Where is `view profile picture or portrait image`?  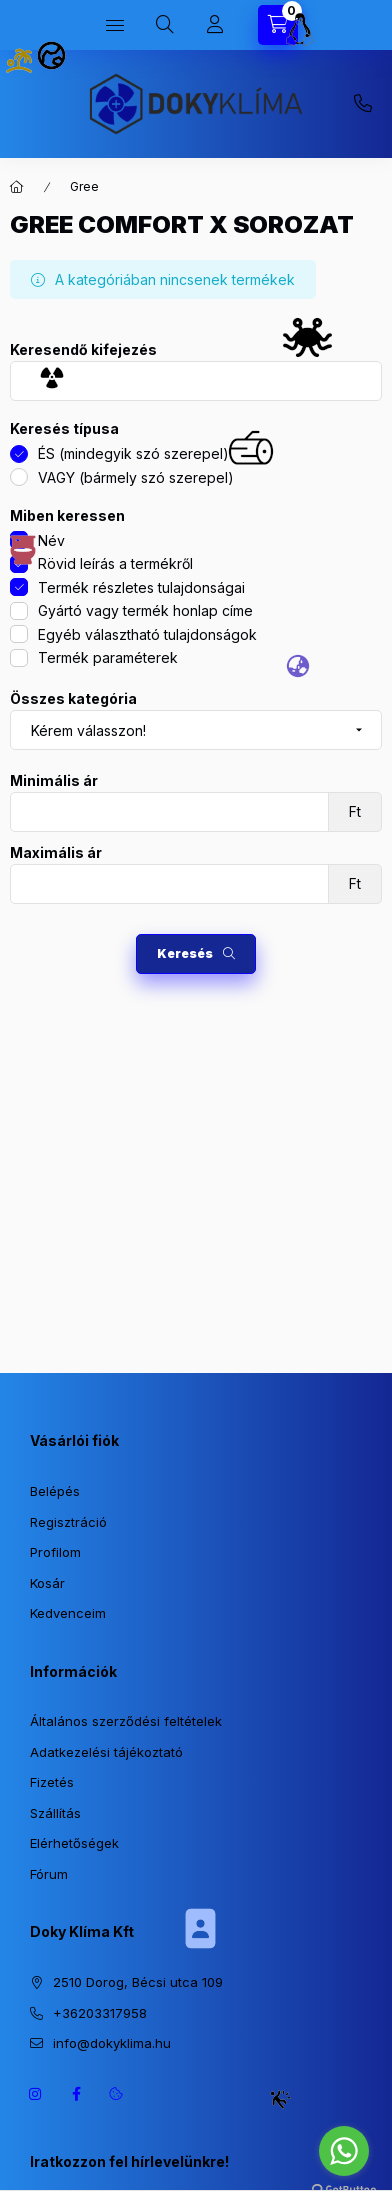
view profile picture or portrait image is located at coordinates (200, 1928).